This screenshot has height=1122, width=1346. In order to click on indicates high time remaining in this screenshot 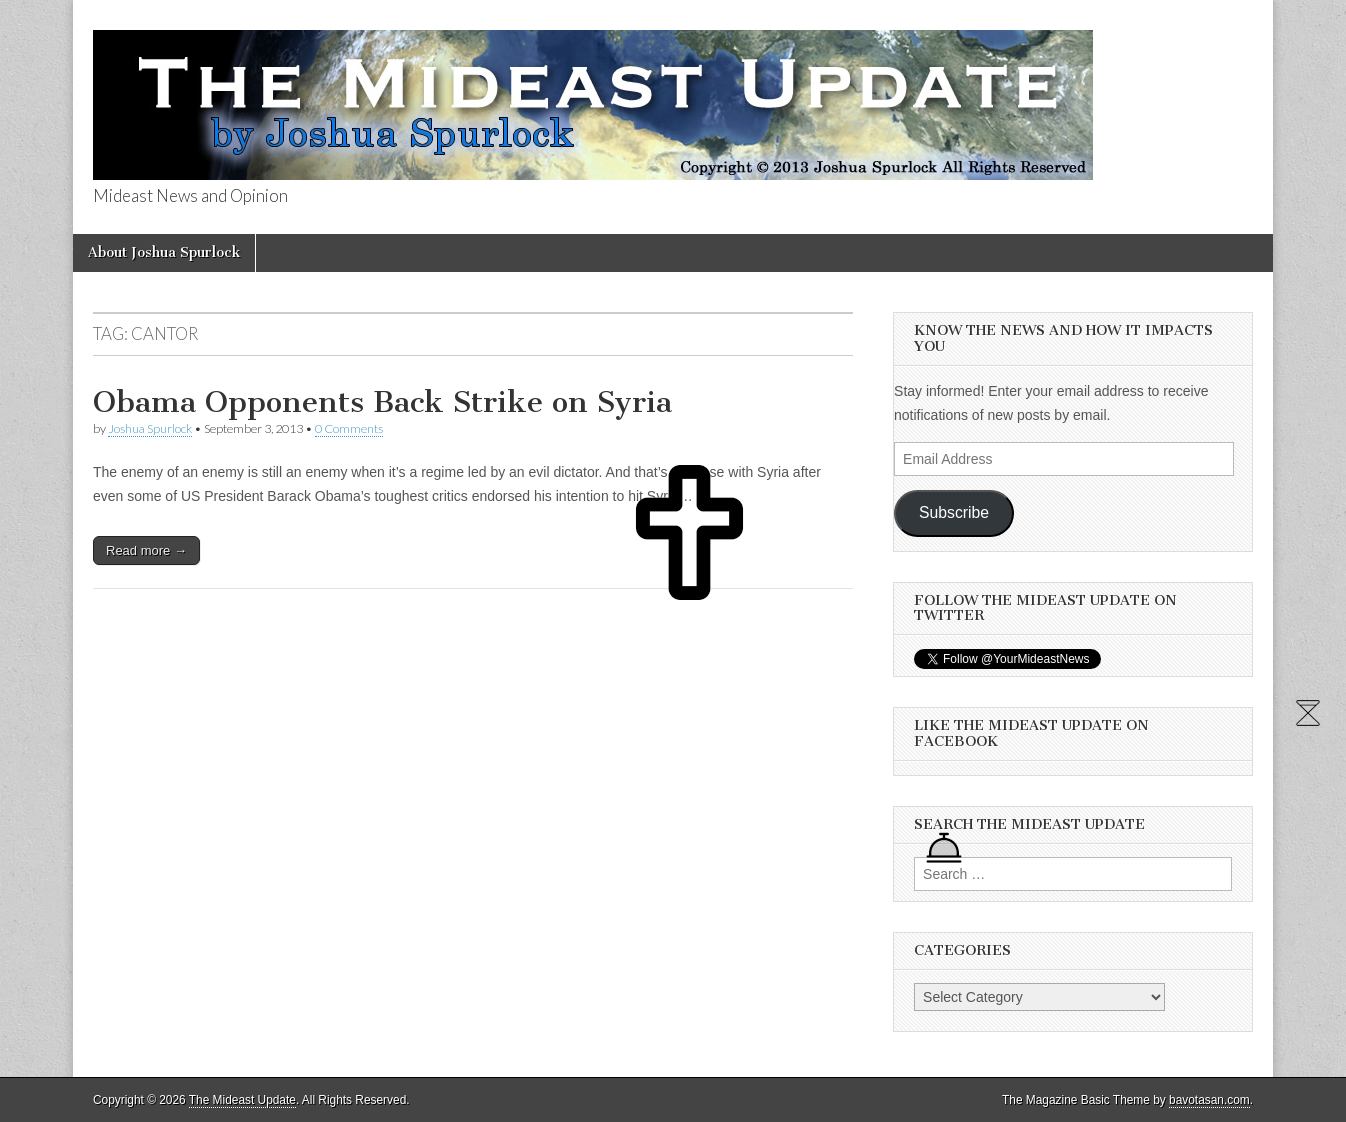, I will do `click(1308, 713)`.